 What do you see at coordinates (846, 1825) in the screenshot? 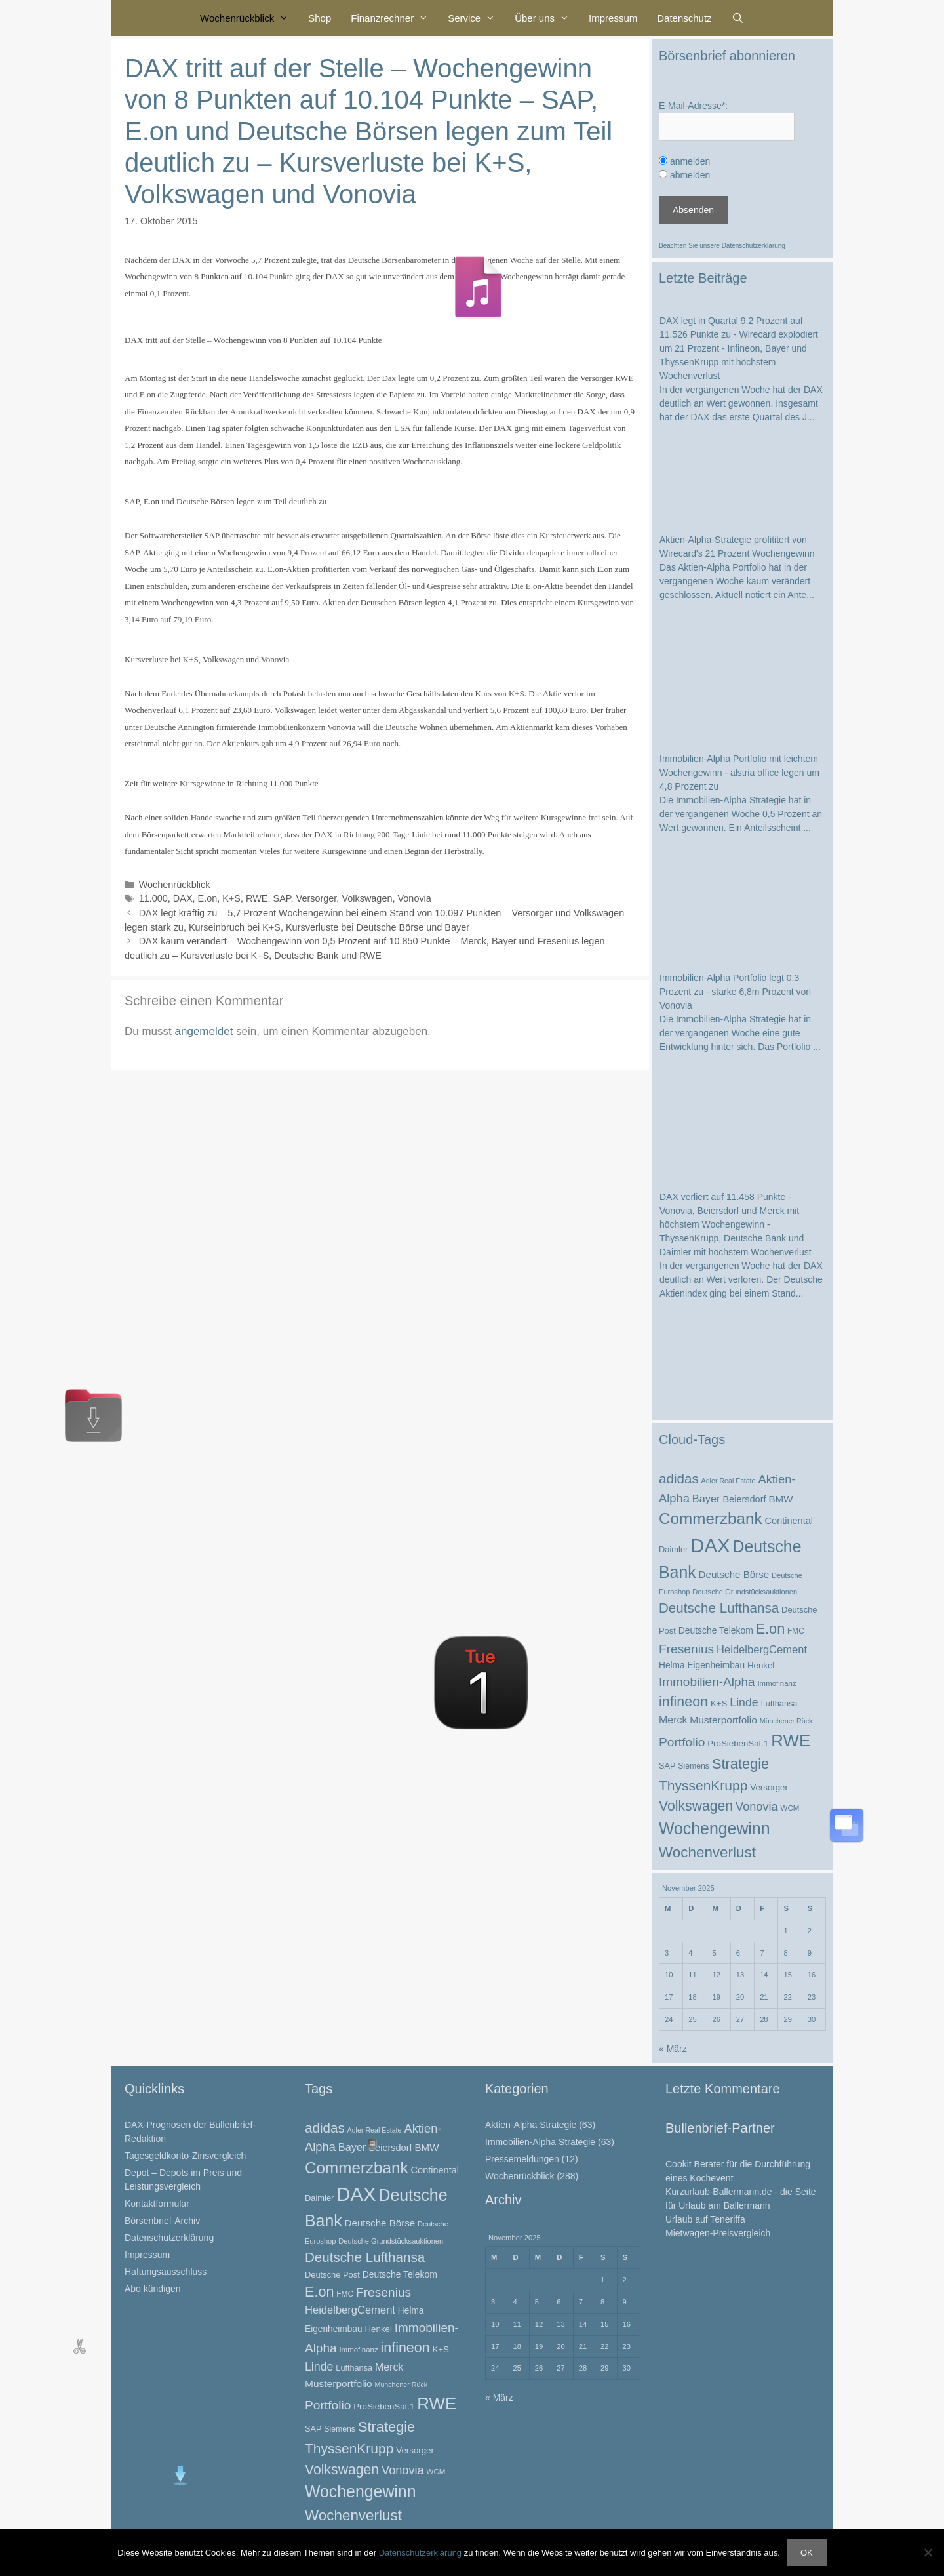
I see `manage startup applications and session settings` at bounding box center [846, 1825].